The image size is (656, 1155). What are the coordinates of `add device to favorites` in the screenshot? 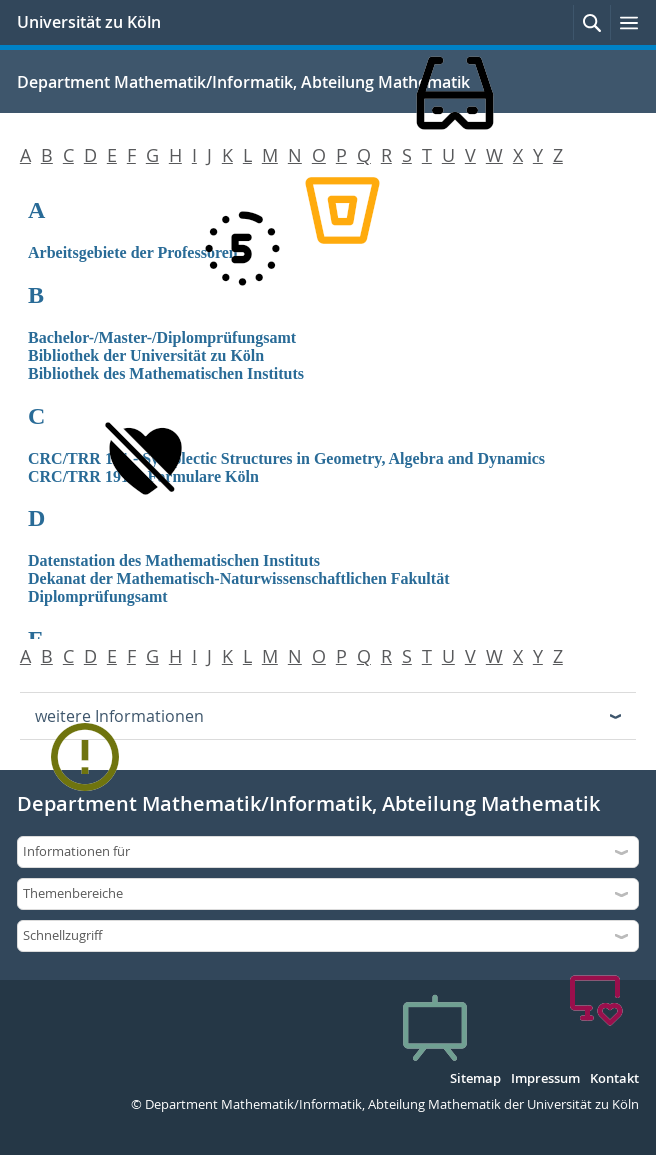 It's located at (595, 998).